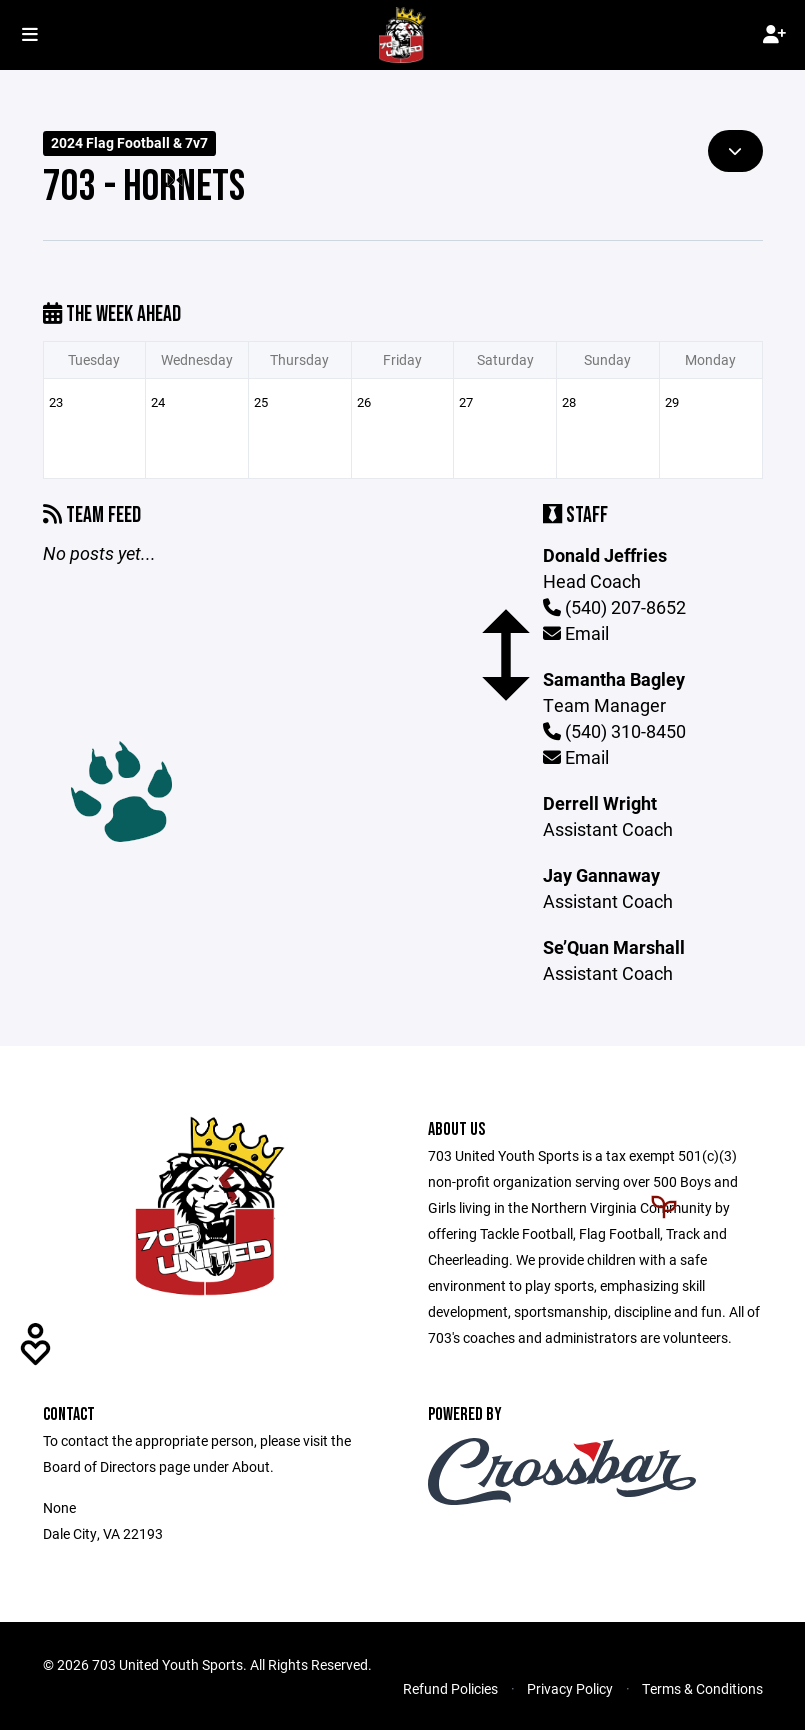 The height and width of the screenshot is (1730, 805). I want to click on collapse or contract a panel horizontally, so click(175, 180).